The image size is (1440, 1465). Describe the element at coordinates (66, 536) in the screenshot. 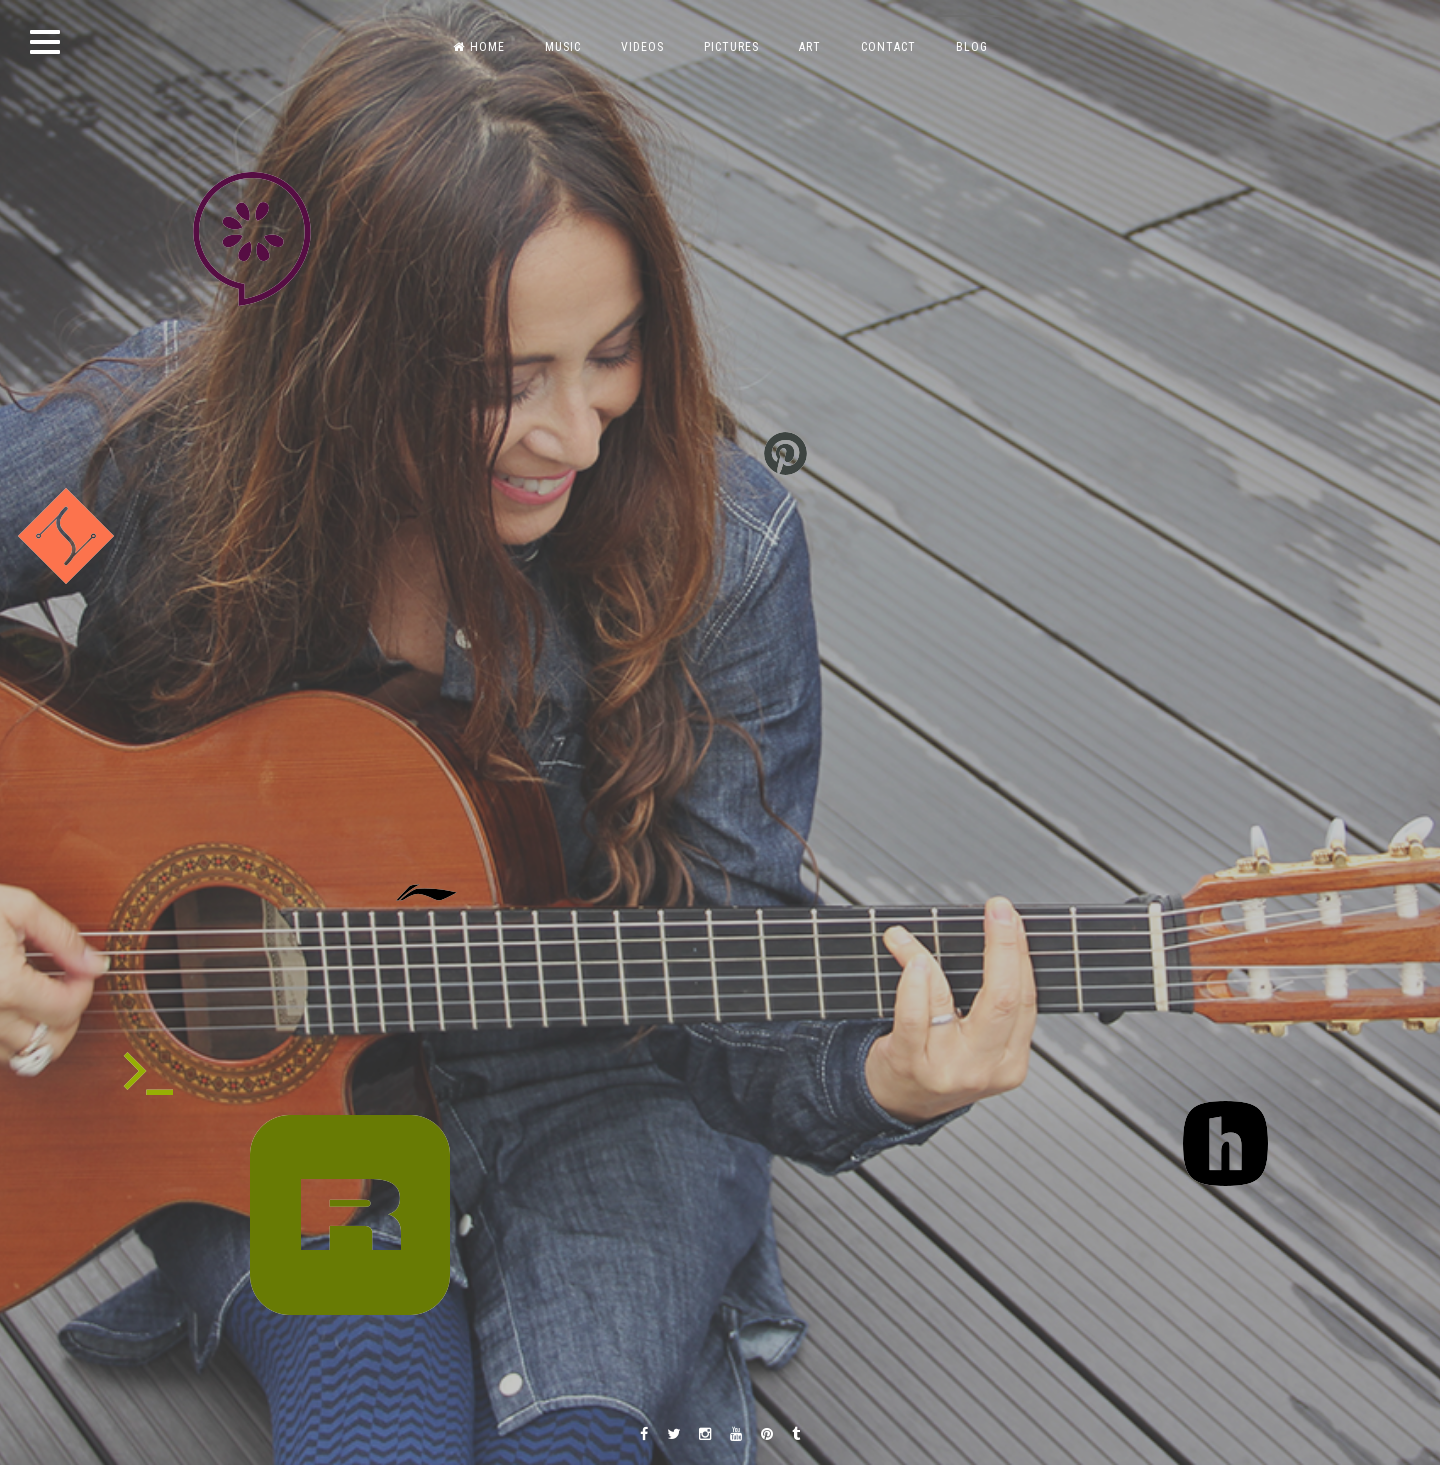

I see `svg.js library logo` at that location.